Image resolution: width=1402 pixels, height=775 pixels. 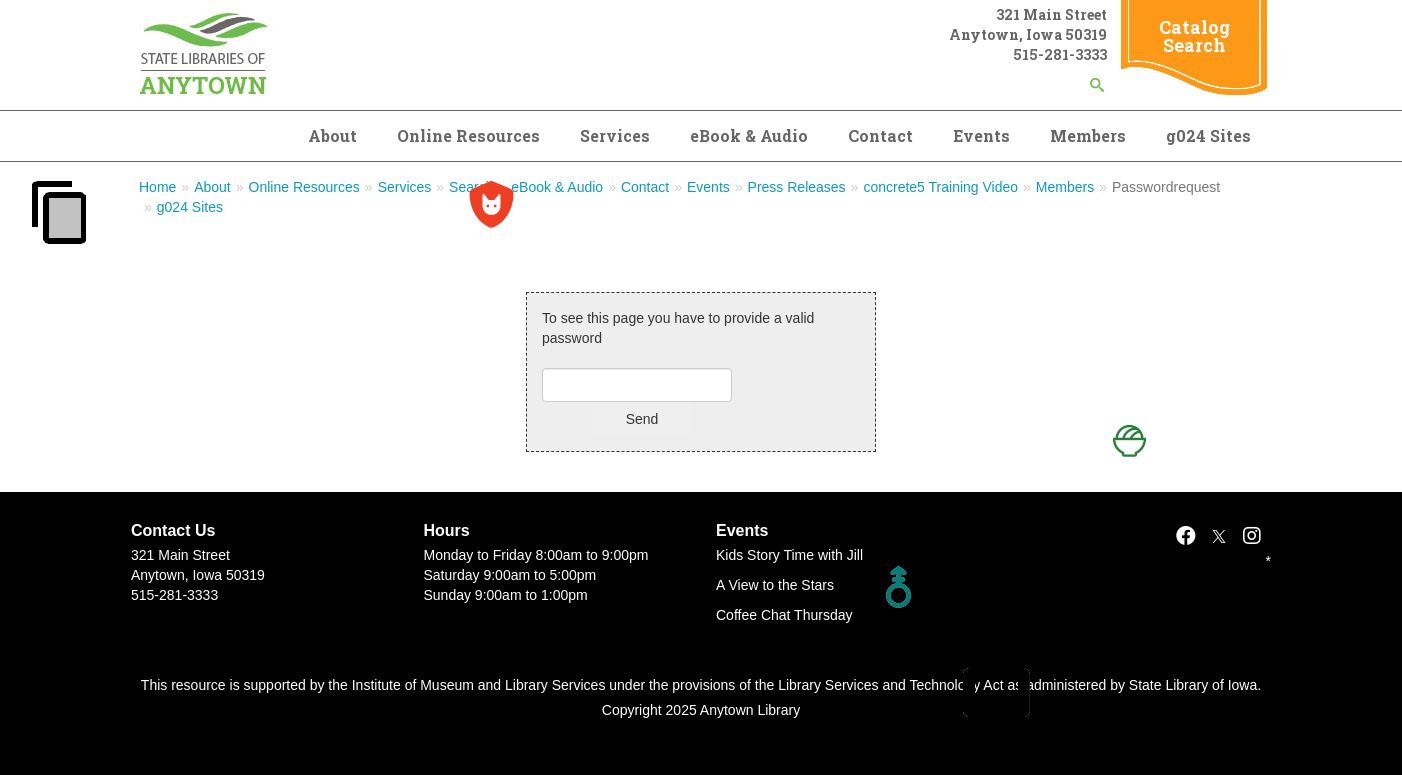 What do you see at coordinates (60, 212) in the screenshot?
I see `copy to clipboard` at bounding box center [60, 212].